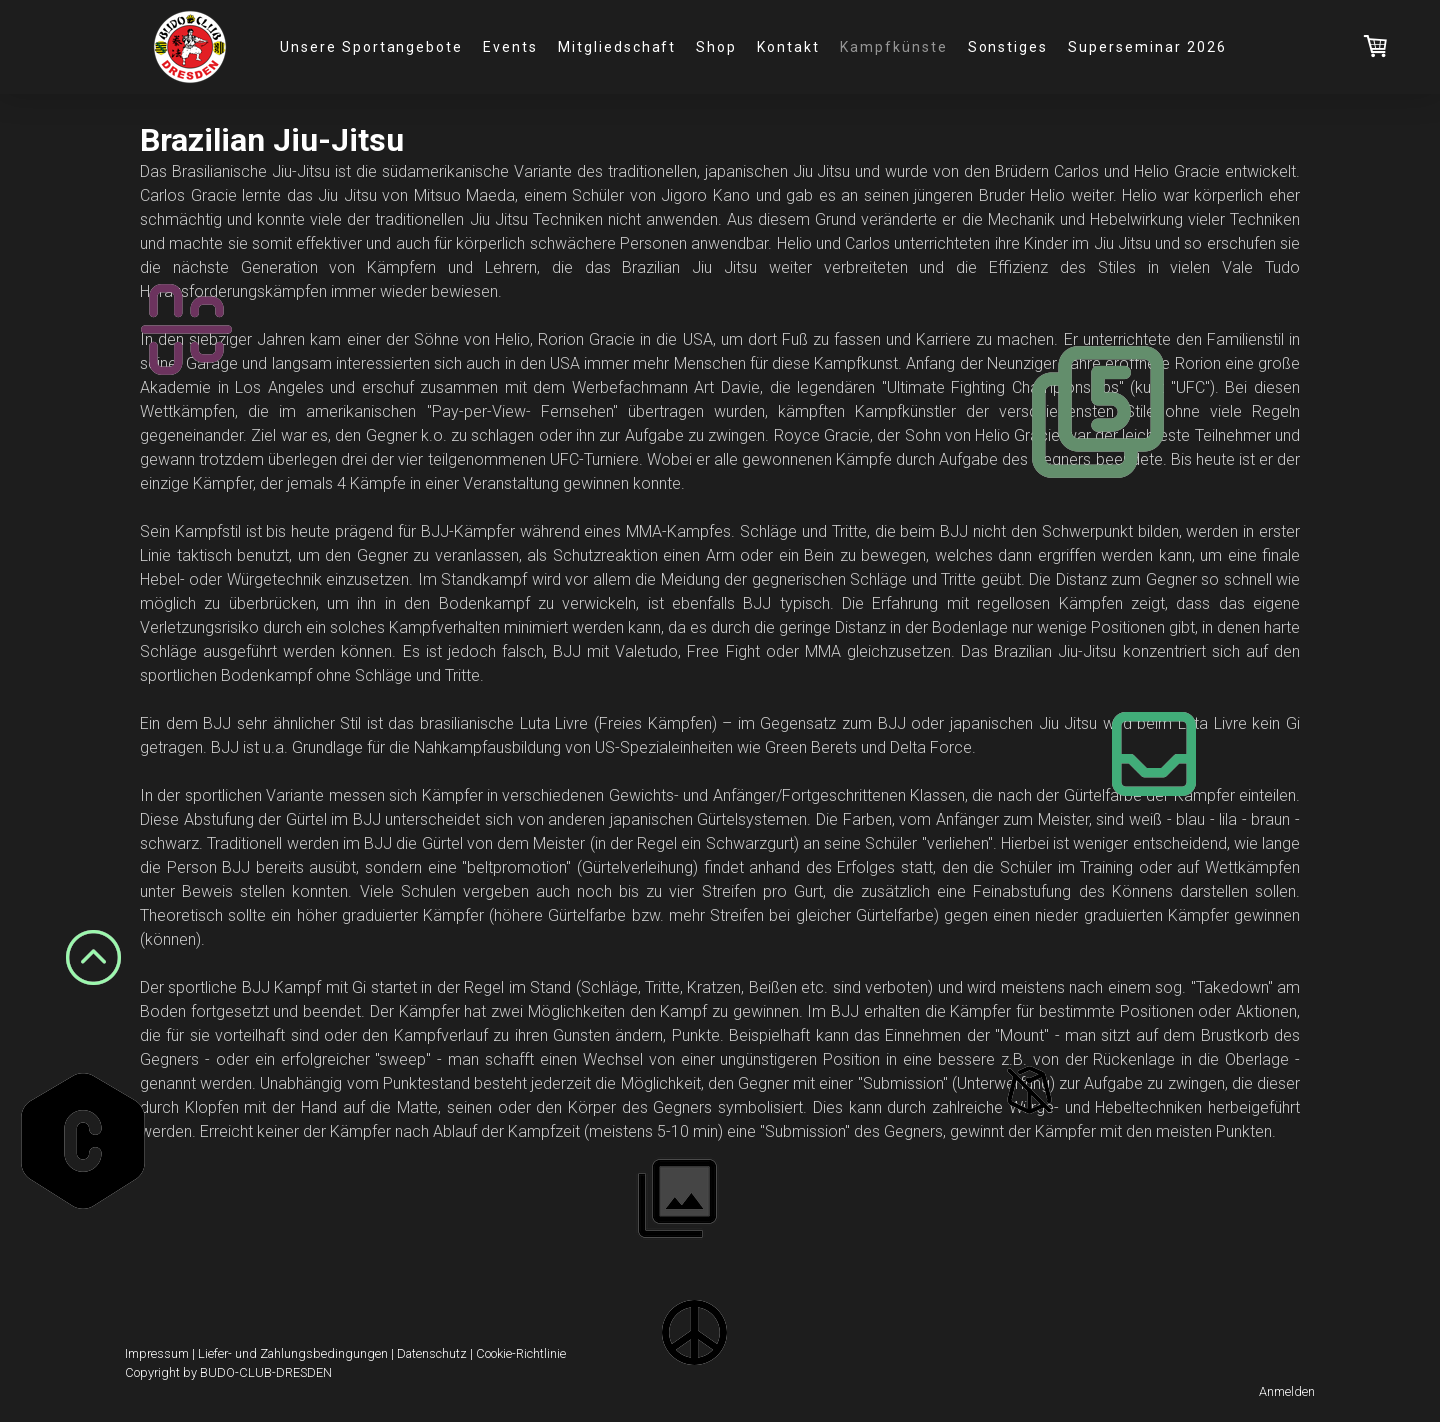 This screenshot has width=1440, height=1422. Describe the element at coordinates (677, 1198) in the screenshot. I see `apply filters to images or photos` at that location.